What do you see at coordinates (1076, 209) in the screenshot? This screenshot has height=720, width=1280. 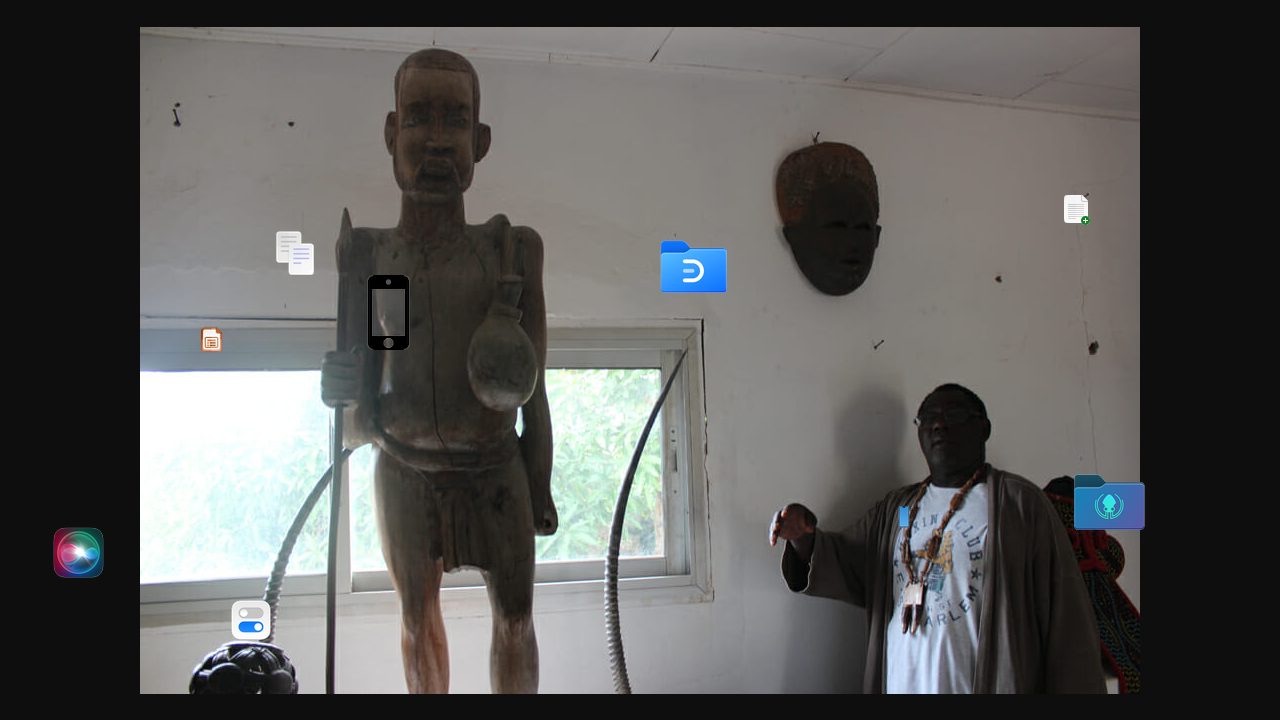 I see `create a new document` at bounding box center [1076, 209].